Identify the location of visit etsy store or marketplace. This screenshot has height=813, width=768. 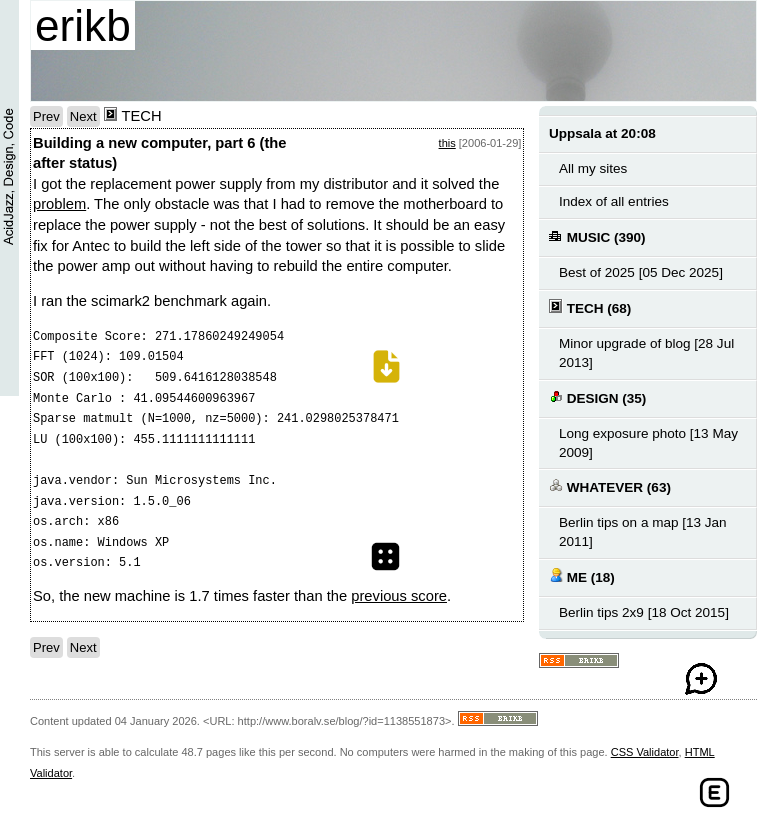
(714, 792).